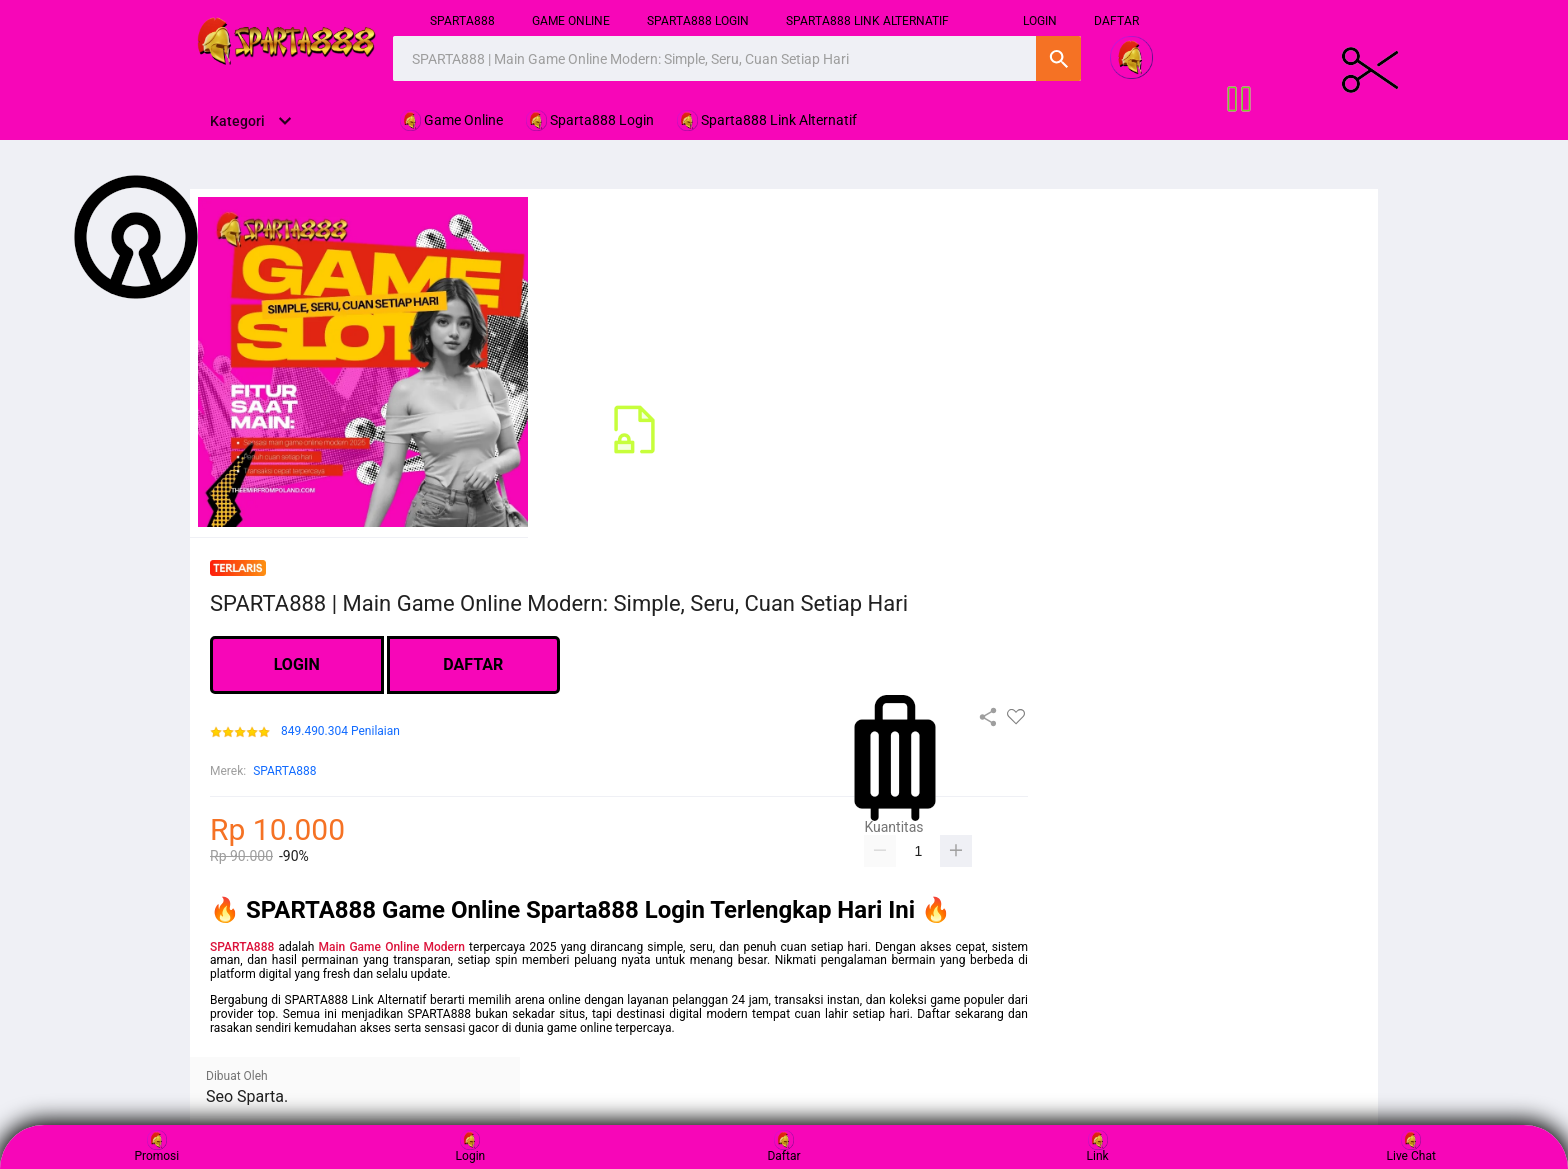  I want to click on connect to OpenVPN service, so click(136, 237).